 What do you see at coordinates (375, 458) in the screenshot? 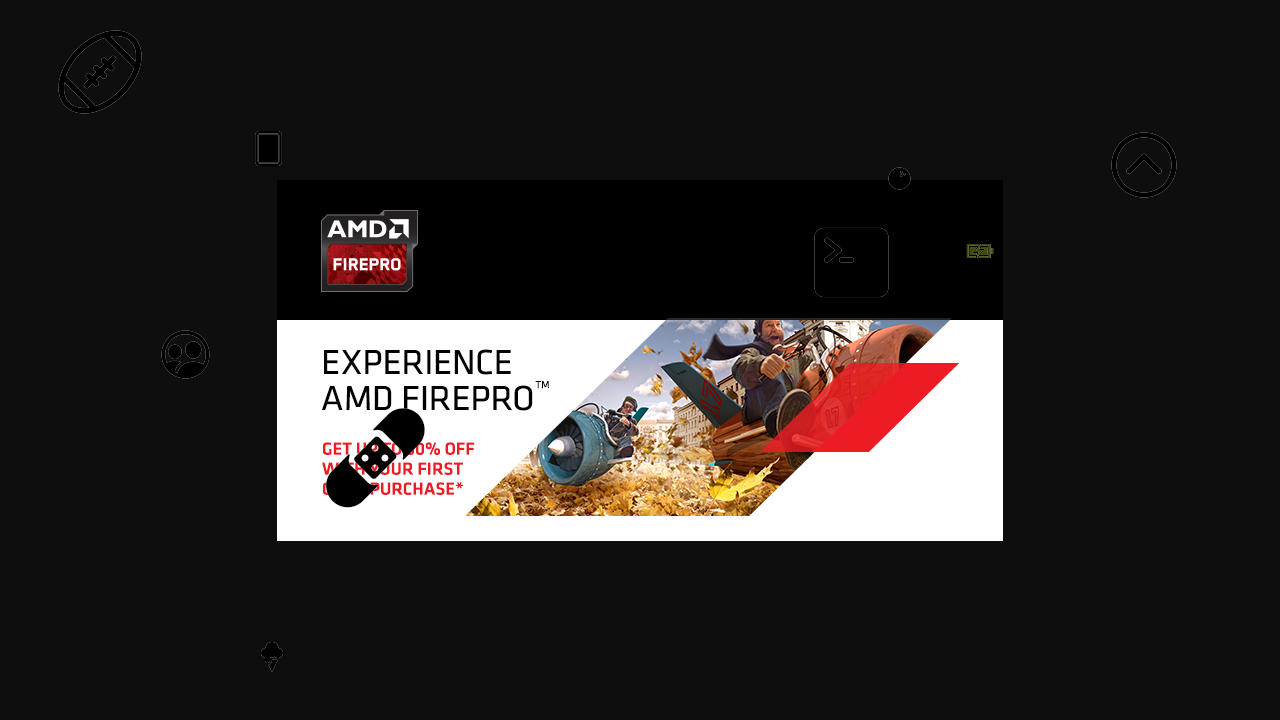
I see `access first aid or medical help` at bounding box center [375, 458].